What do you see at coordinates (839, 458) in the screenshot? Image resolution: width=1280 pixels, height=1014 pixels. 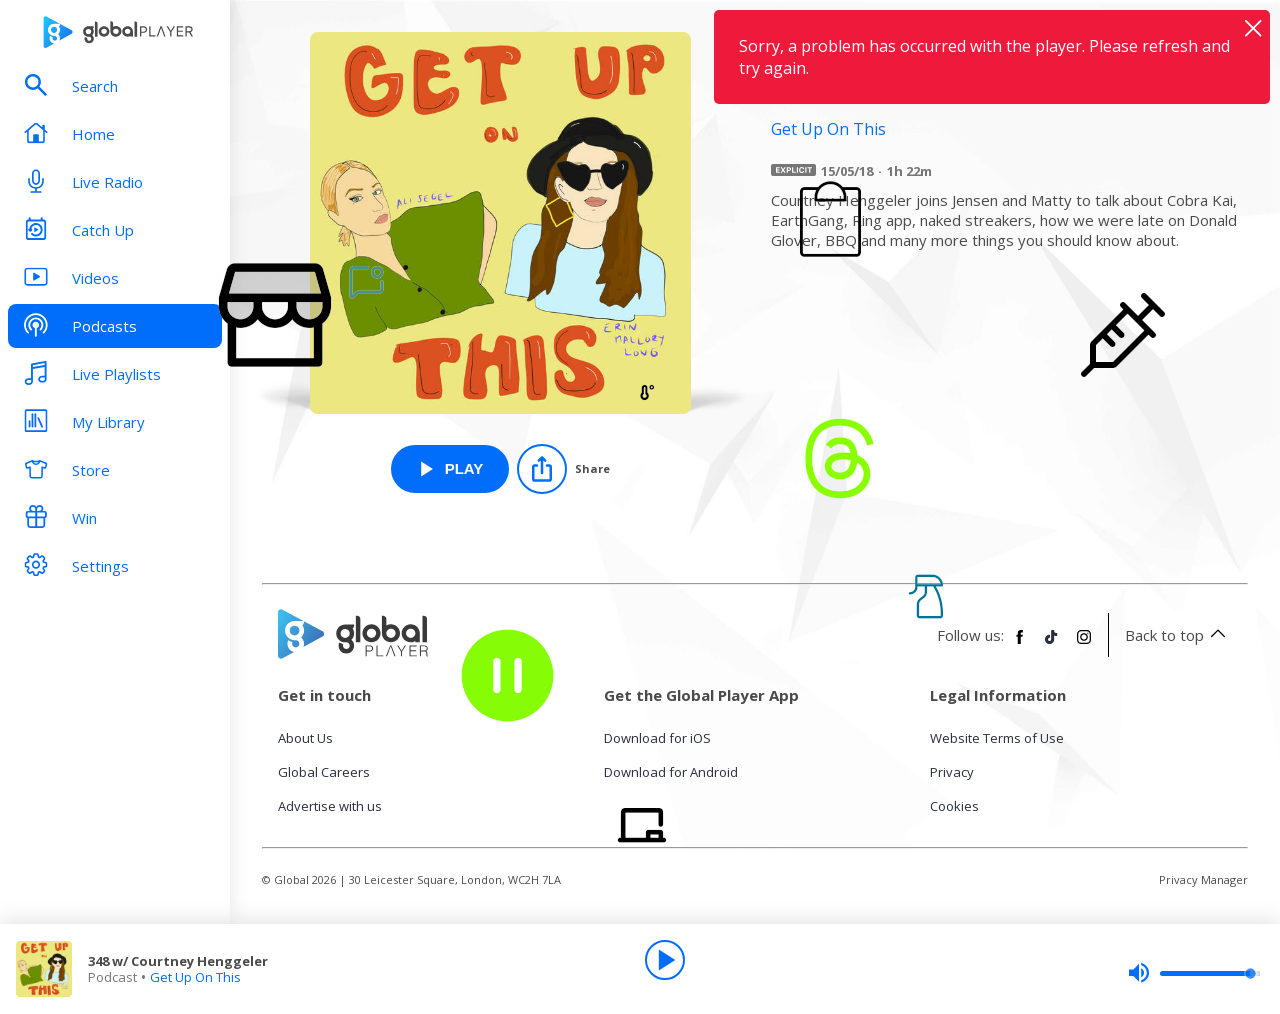 I see `open the Threads app` at bounding box center [839, 458].